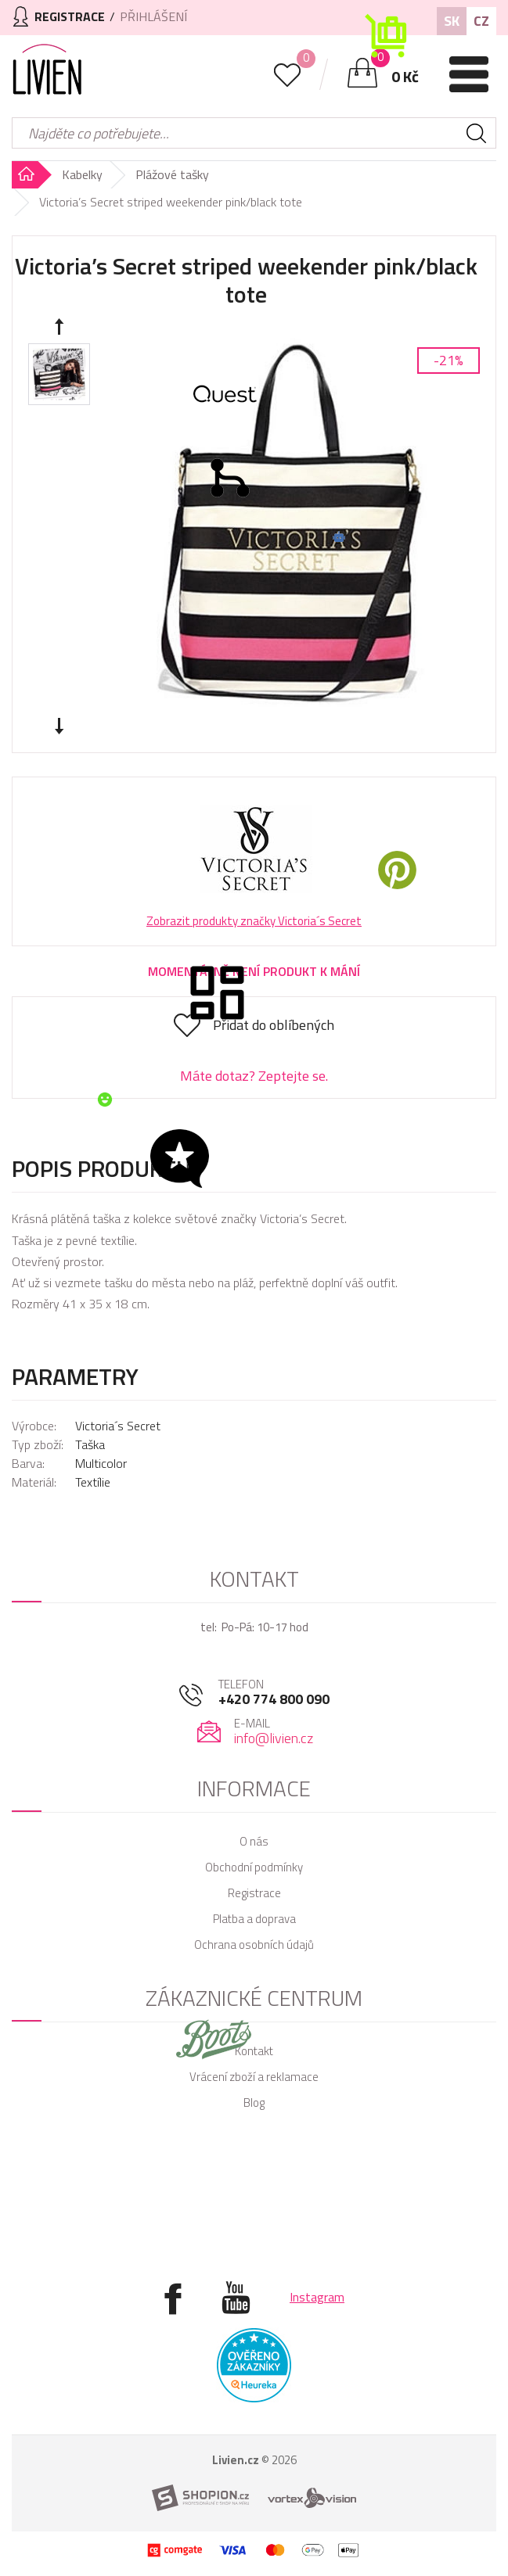 This screenshot has height=2576, width=508. I want to click on access AI assistant or chatbot features, so click(339, 537).